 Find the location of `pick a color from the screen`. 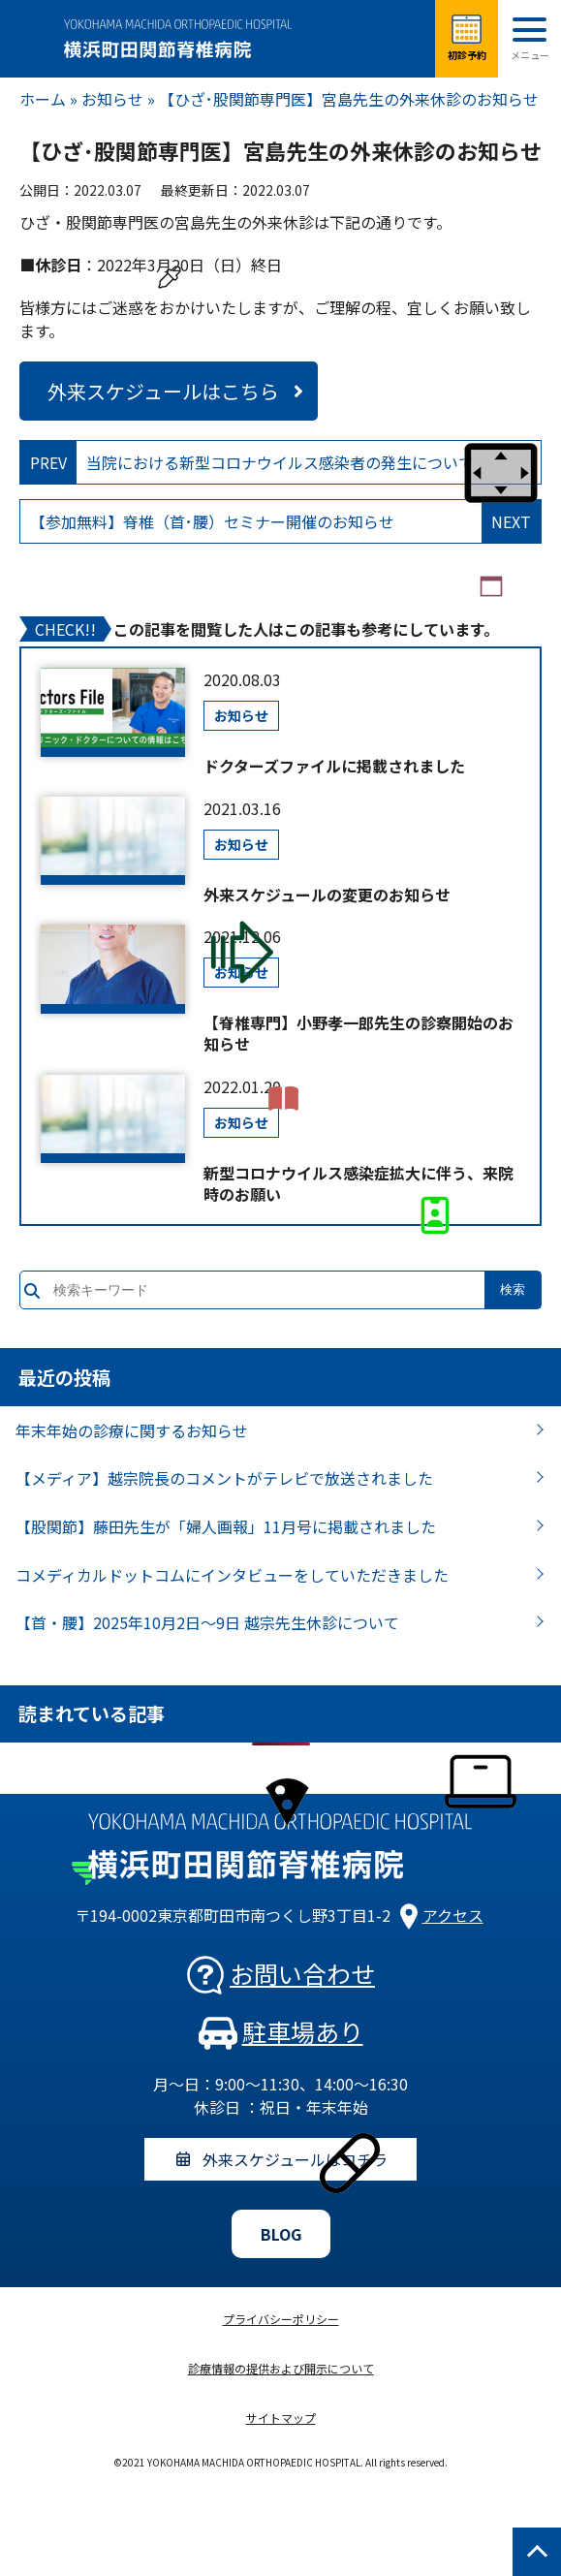

pick a color from the screen is located at coordinates (170, 277).